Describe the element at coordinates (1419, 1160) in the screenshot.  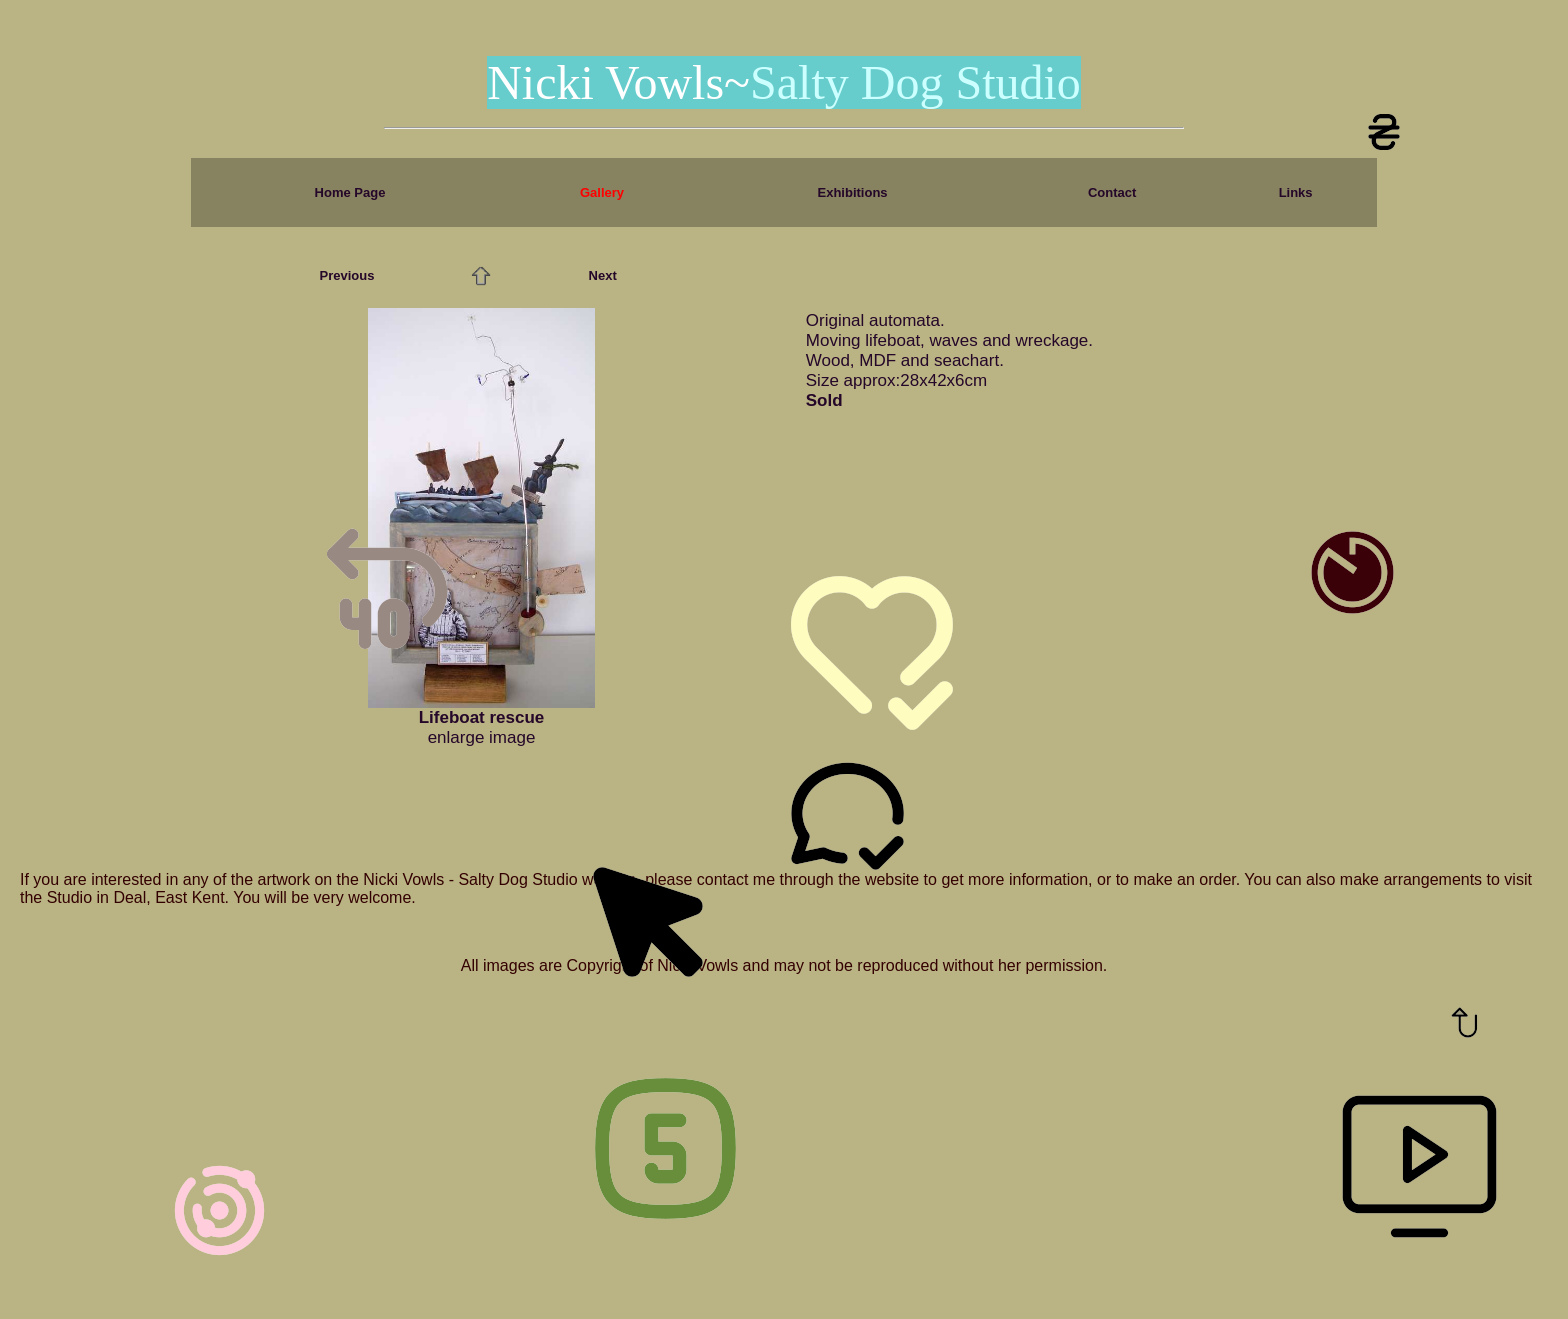
I see `play video on desktop display` at that location.